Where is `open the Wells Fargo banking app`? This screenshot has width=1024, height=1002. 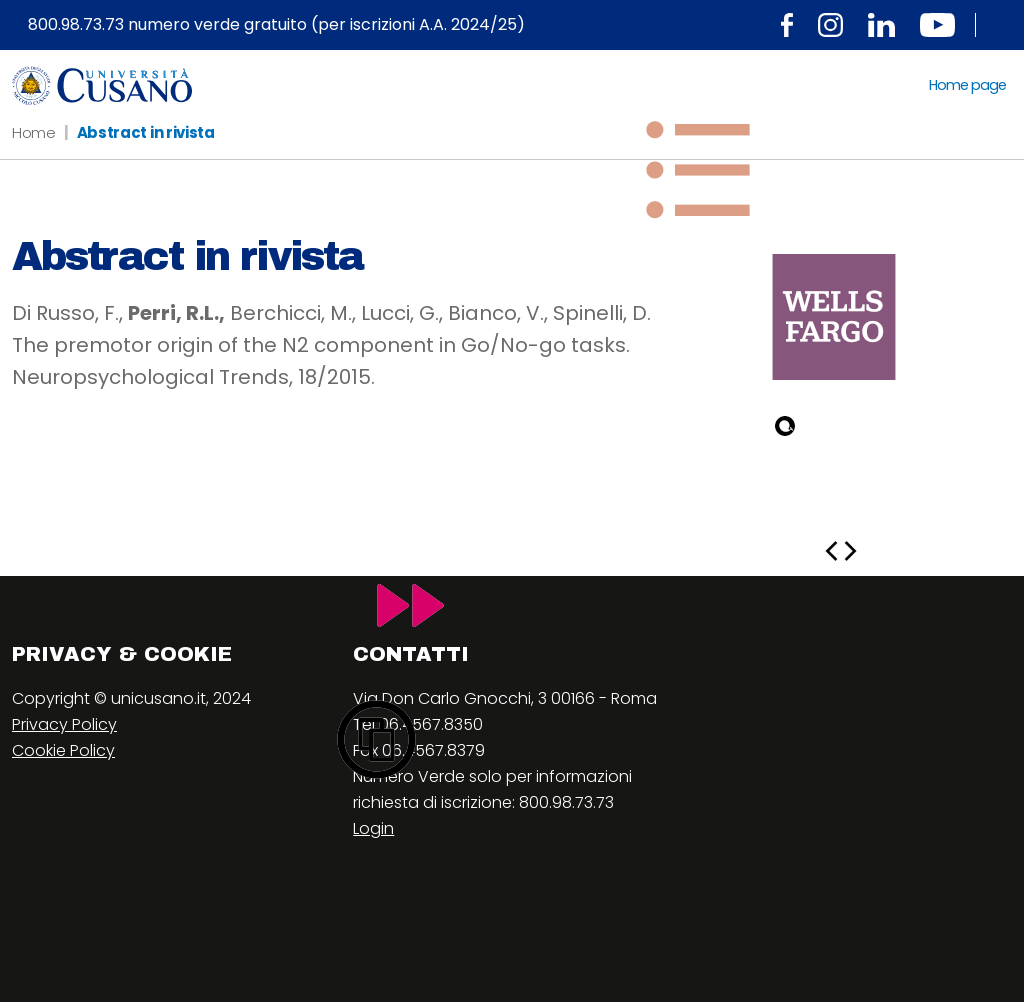 open the Wells Fargo banking app is located at coordinates (834, 317).